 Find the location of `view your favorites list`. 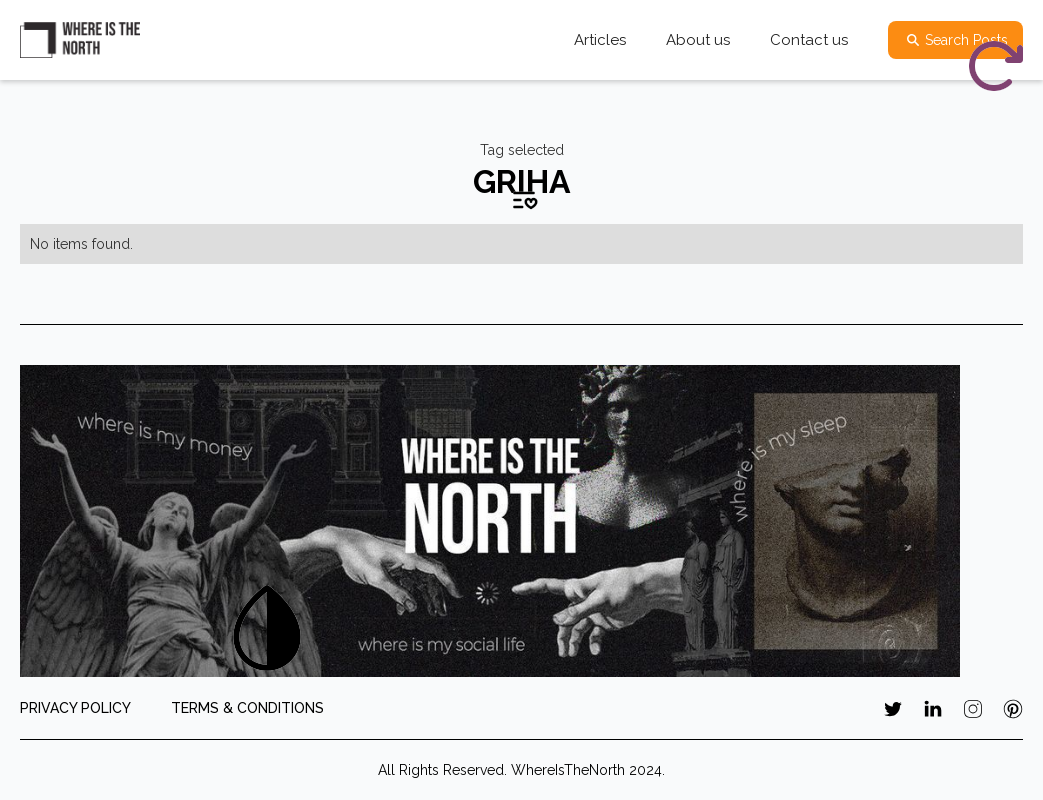

view your favorites list is located at coordinates (524, 200).